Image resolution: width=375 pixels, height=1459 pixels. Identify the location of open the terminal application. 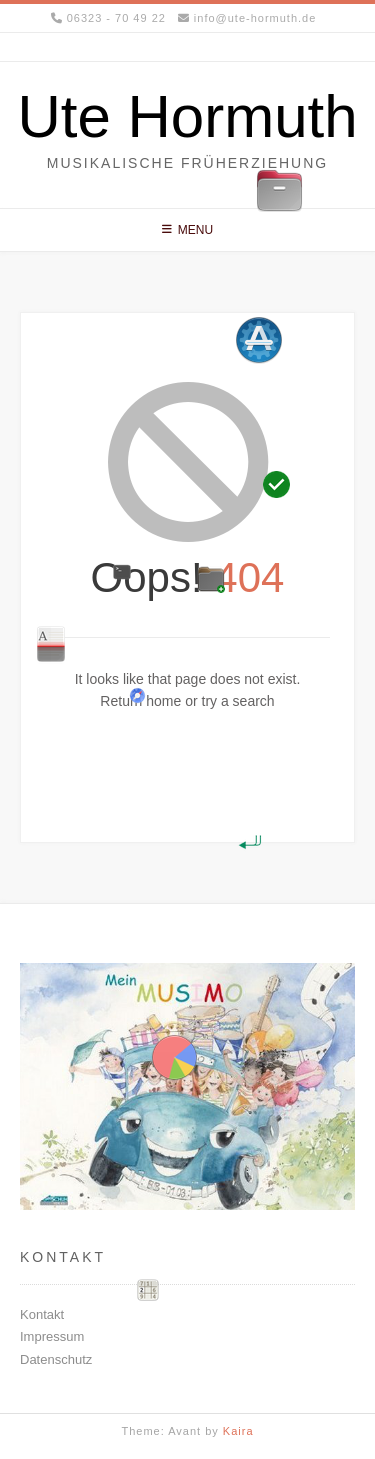
(122, 572).